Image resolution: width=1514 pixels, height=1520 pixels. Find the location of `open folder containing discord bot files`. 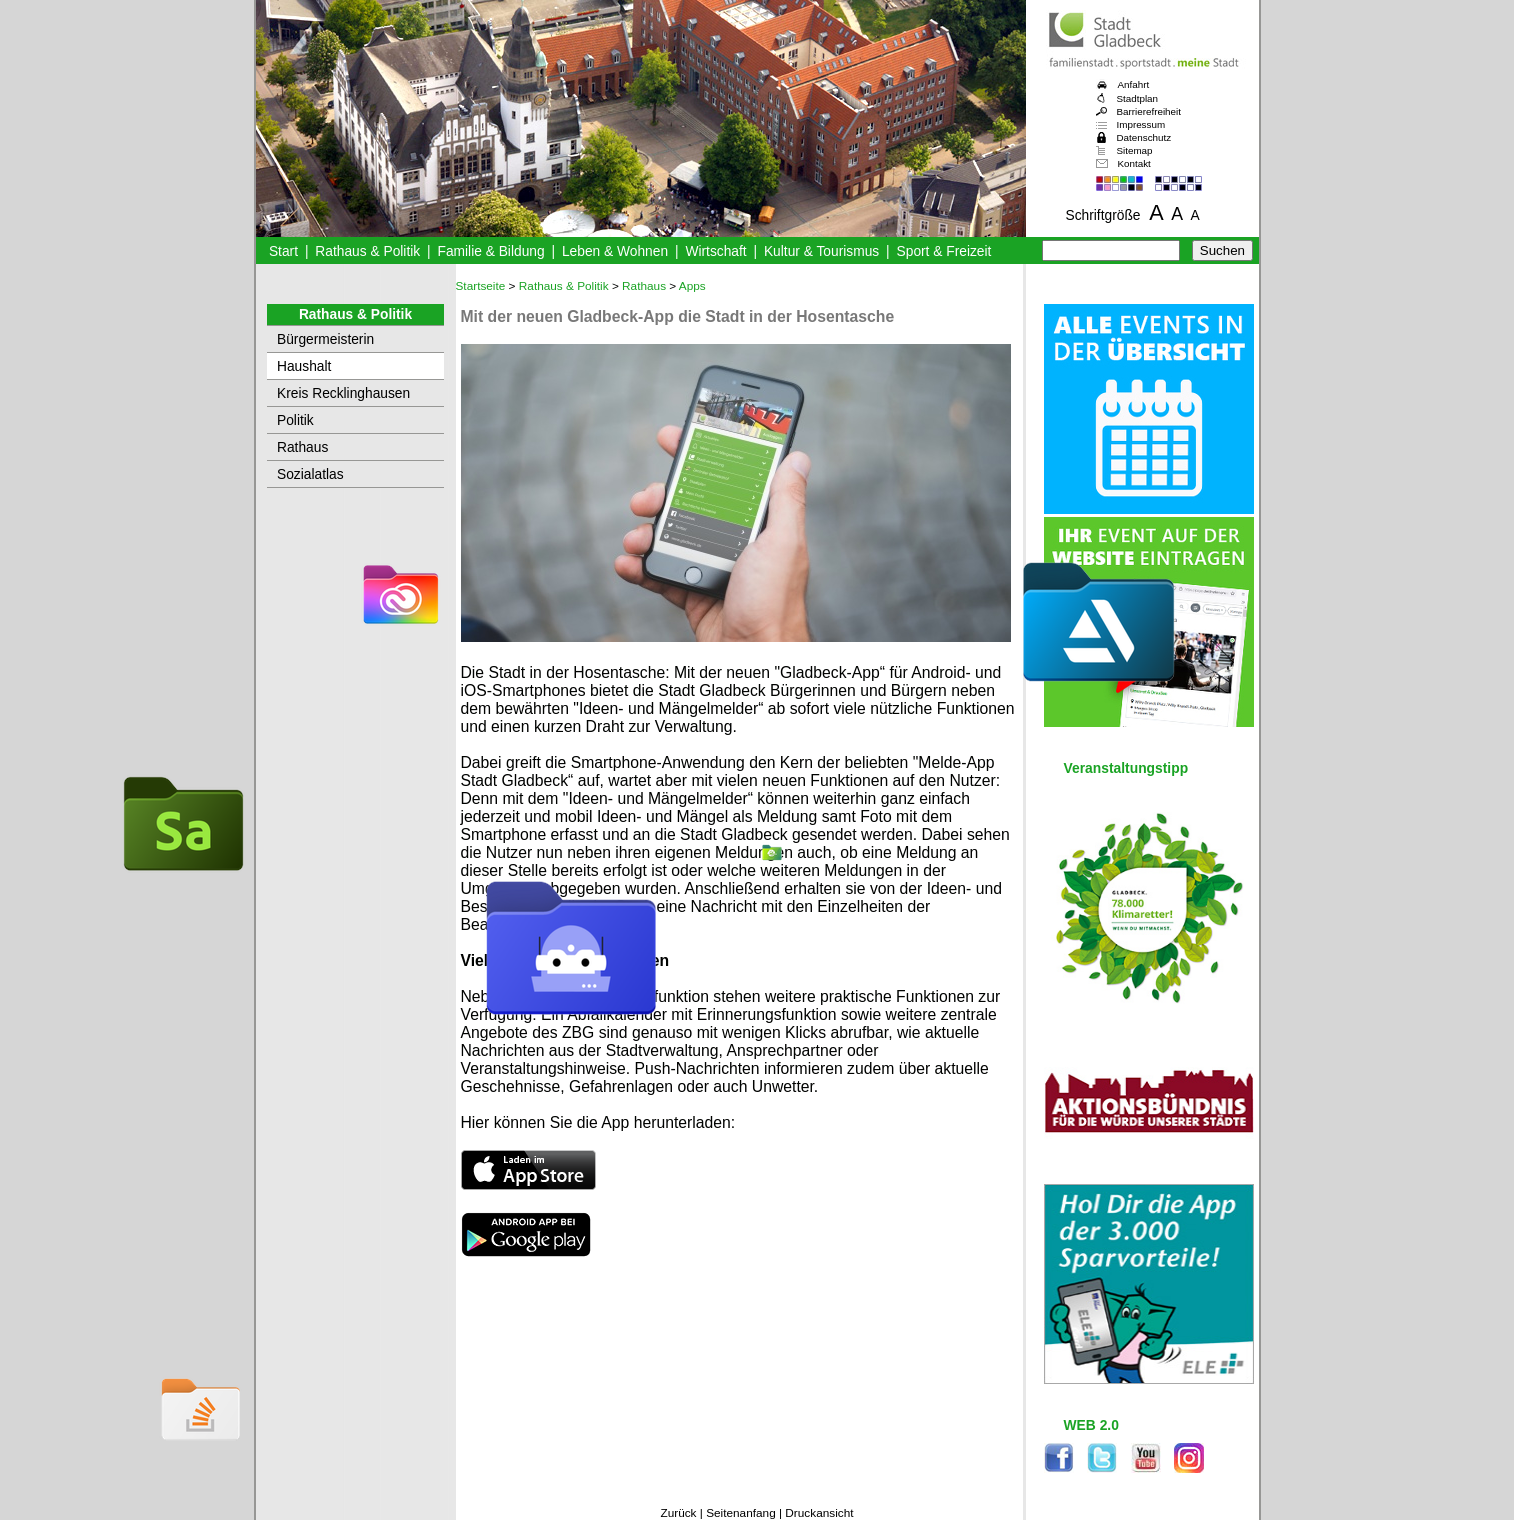

open folder containing discord bot files is located at coordinates (570, 952).